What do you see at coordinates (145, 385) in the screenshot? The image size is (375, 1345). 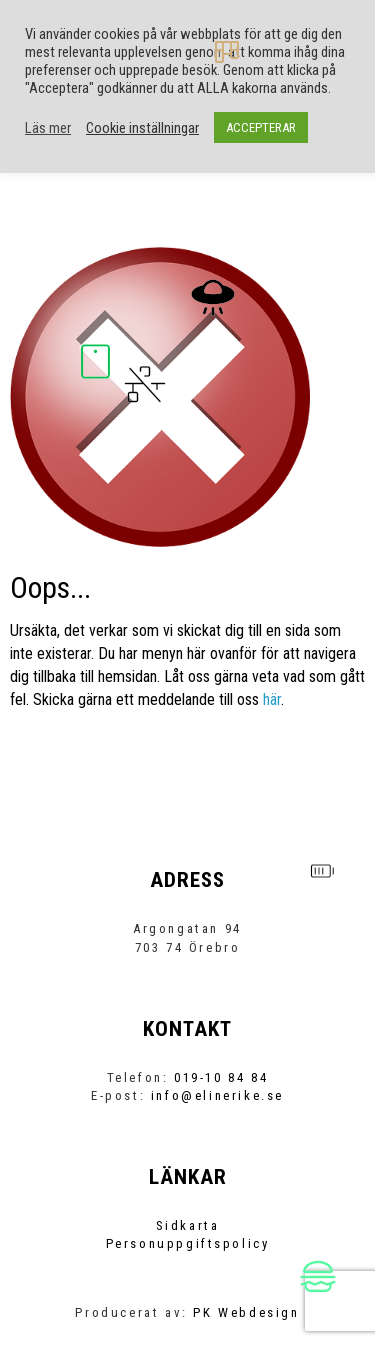 I see `network connection unavailable or disabled` at bounding box center [145, 385].